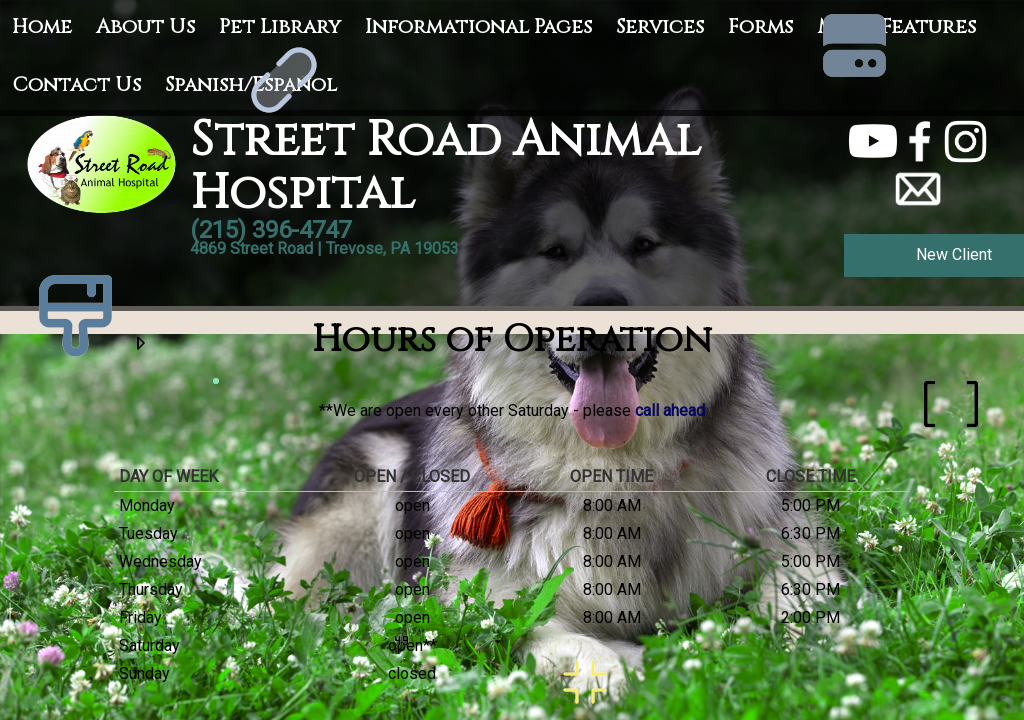 The height and width of the screenshot is (720, 1024). What do you see at coordinates (140, 343) in the screenshot?
I see `navigate to the next item or screen` at bounding box center [140, 343].